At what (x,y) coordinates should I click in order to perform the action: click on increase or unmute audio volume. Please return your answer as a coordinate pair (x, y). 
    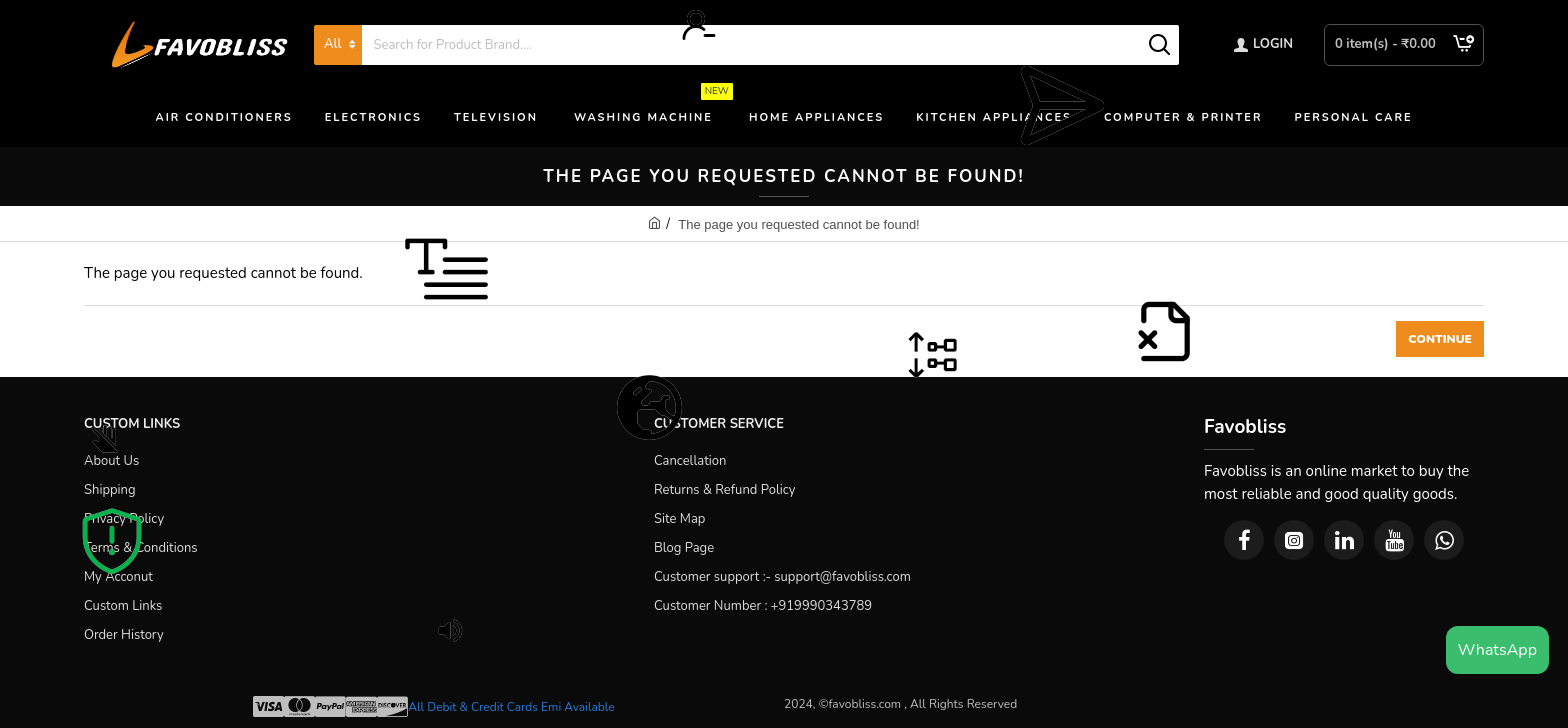
    Looking at the image, I should click on (450, 630).